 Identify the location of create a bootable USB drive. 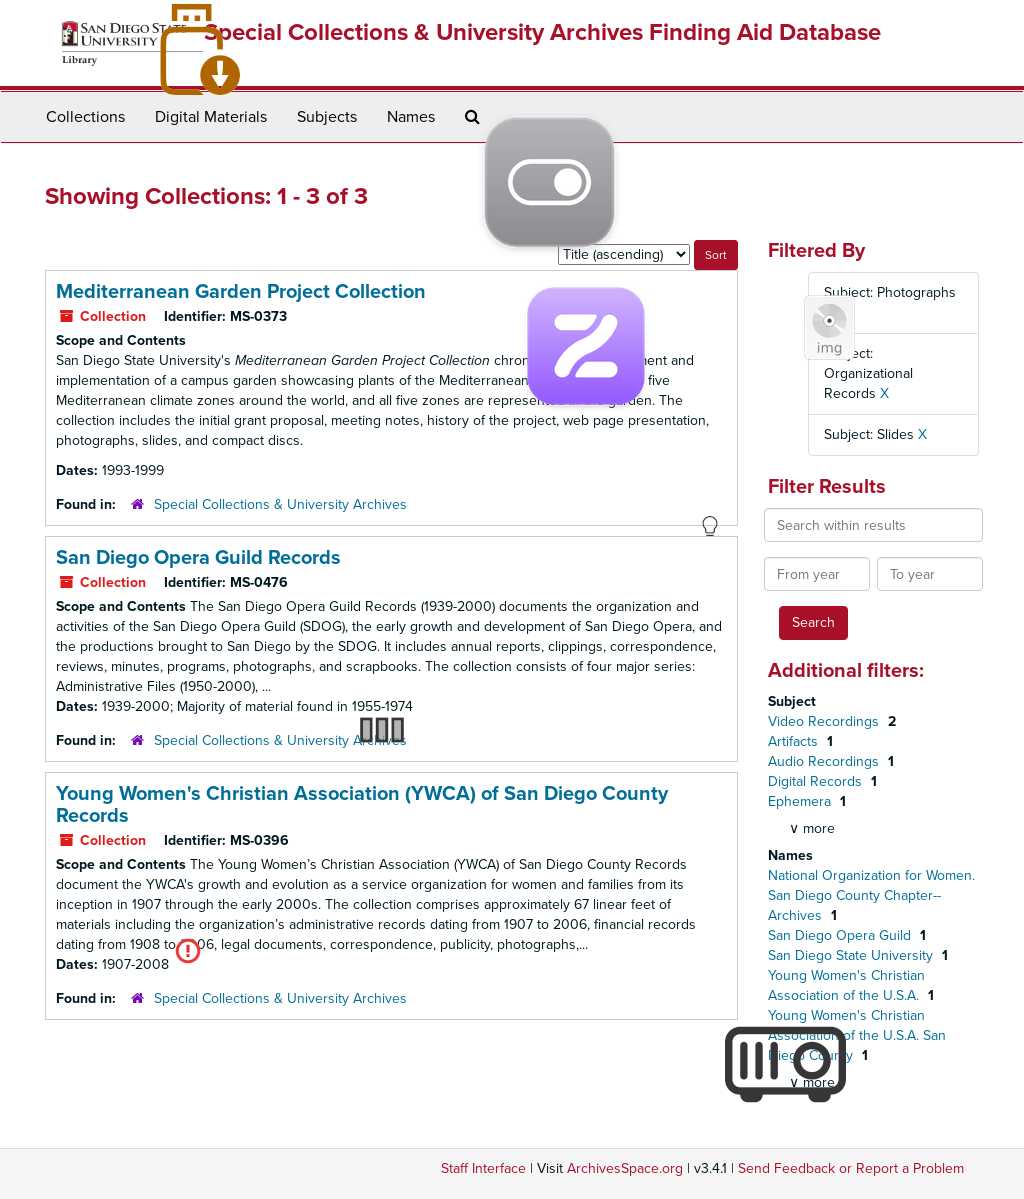
(194, 49).